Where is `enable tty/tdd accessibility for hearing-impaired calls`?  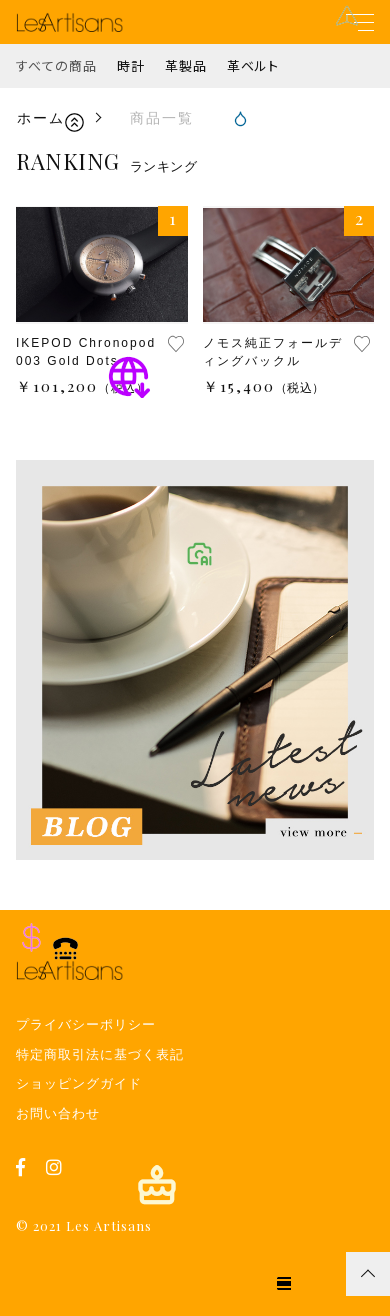 enable tty/tdd accessibility for hearing-impaired calls is located at coordinates (65, 948).